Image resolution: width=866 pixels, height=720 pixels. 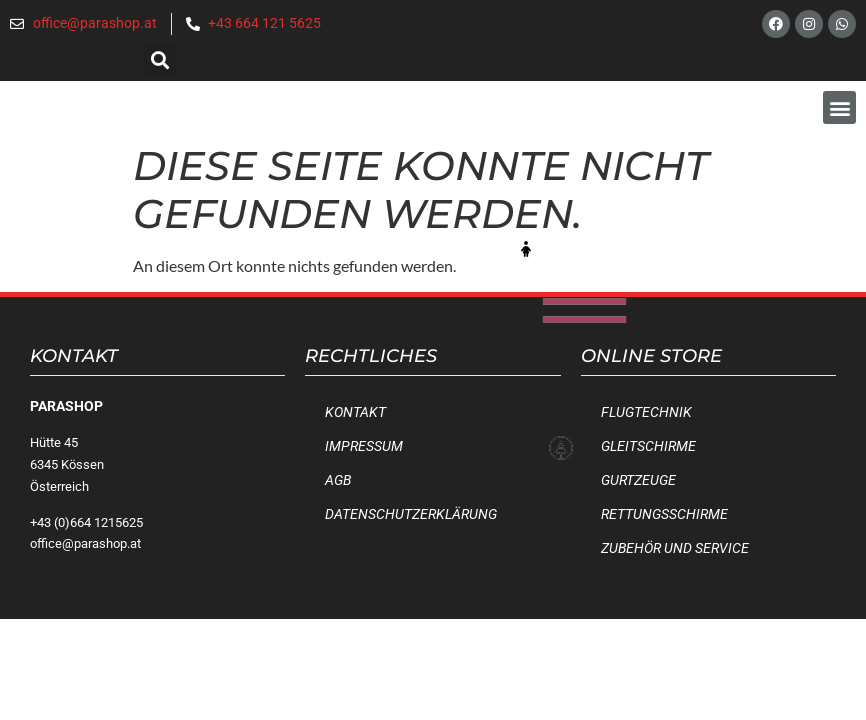 What do you see at coordinates (526, 249) in the screenshot?
I see `indicates child or kid-friendly content` at bounding box center [526, 249].